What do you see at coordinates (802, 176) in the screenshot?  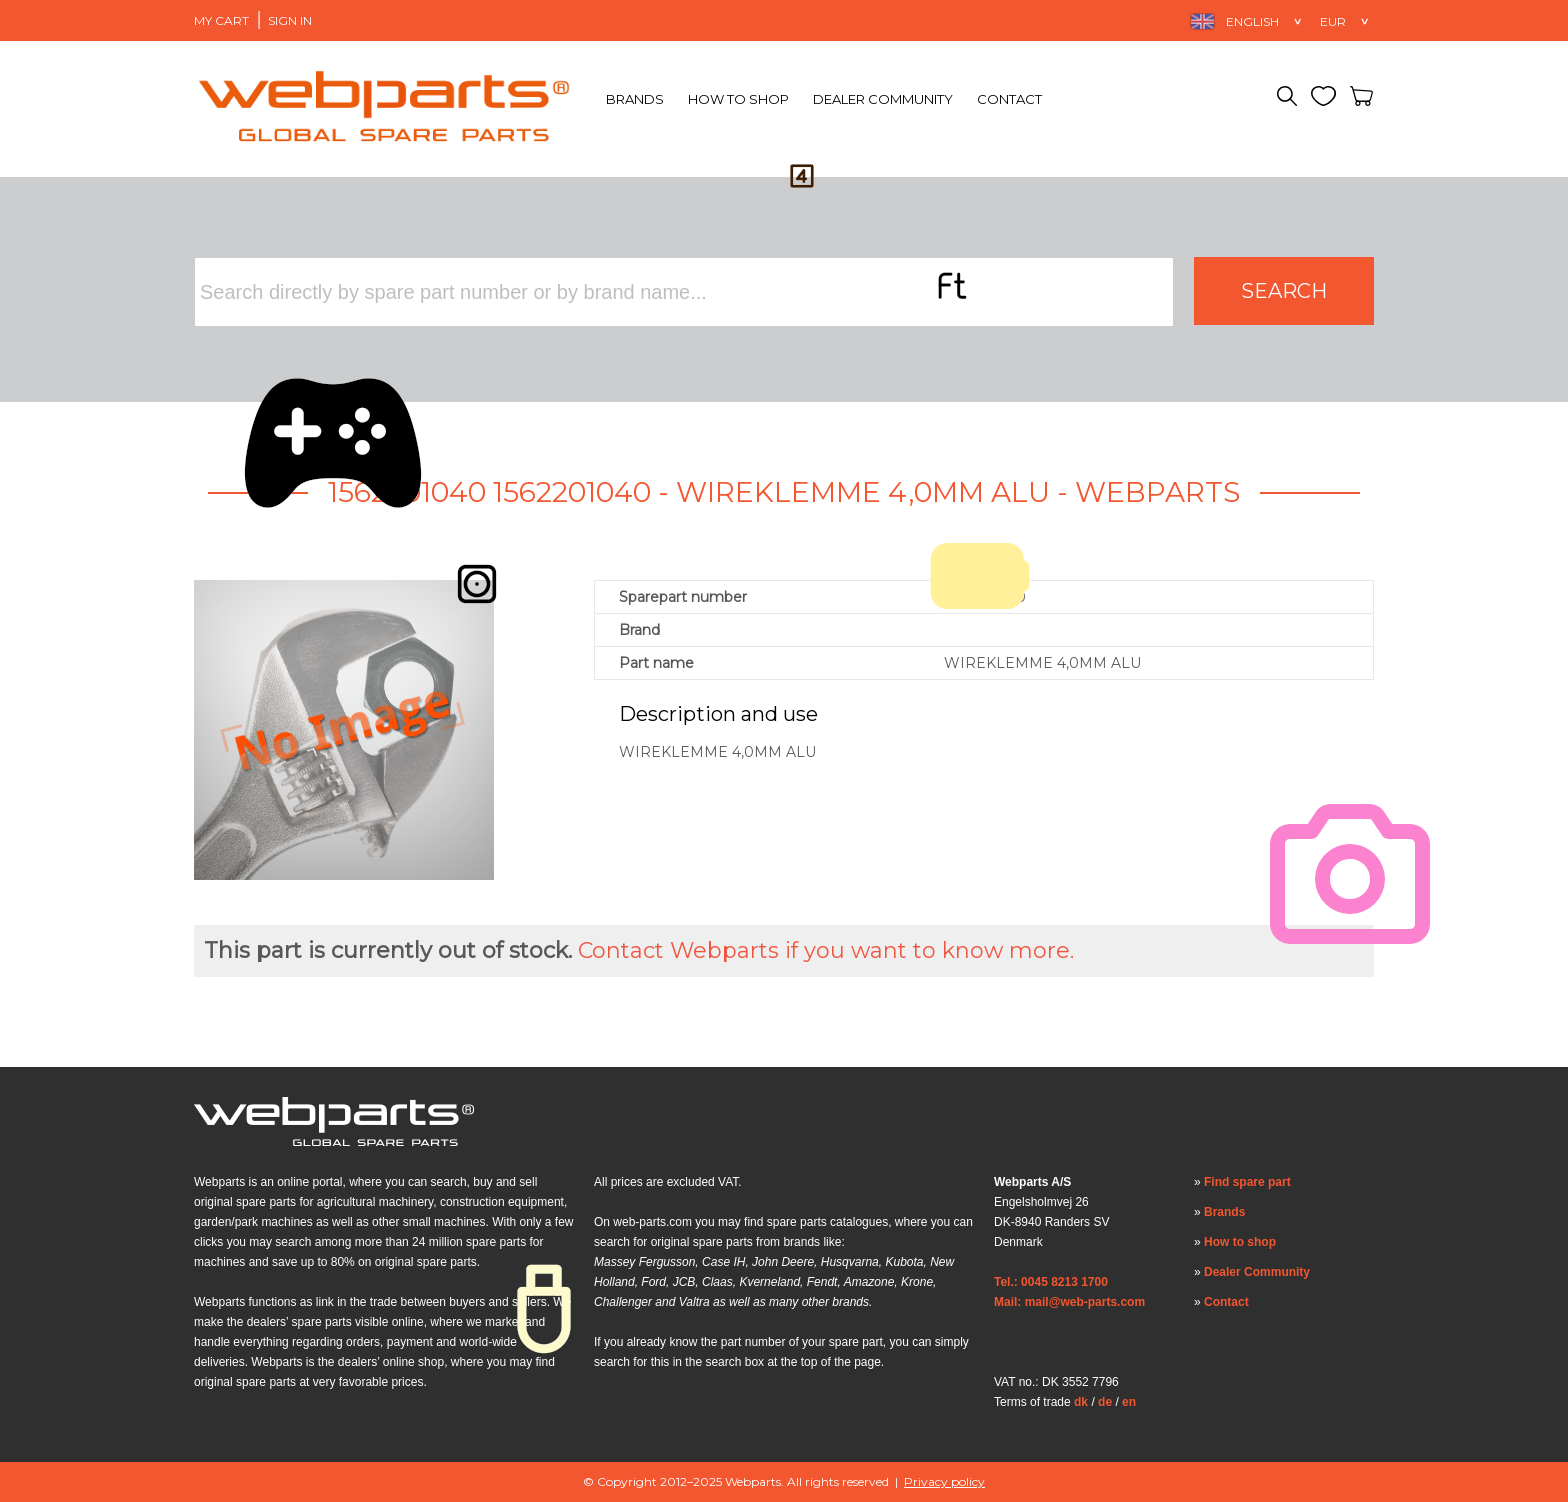 I see `select or navigate to item number four` at bounding box center [802, 176].